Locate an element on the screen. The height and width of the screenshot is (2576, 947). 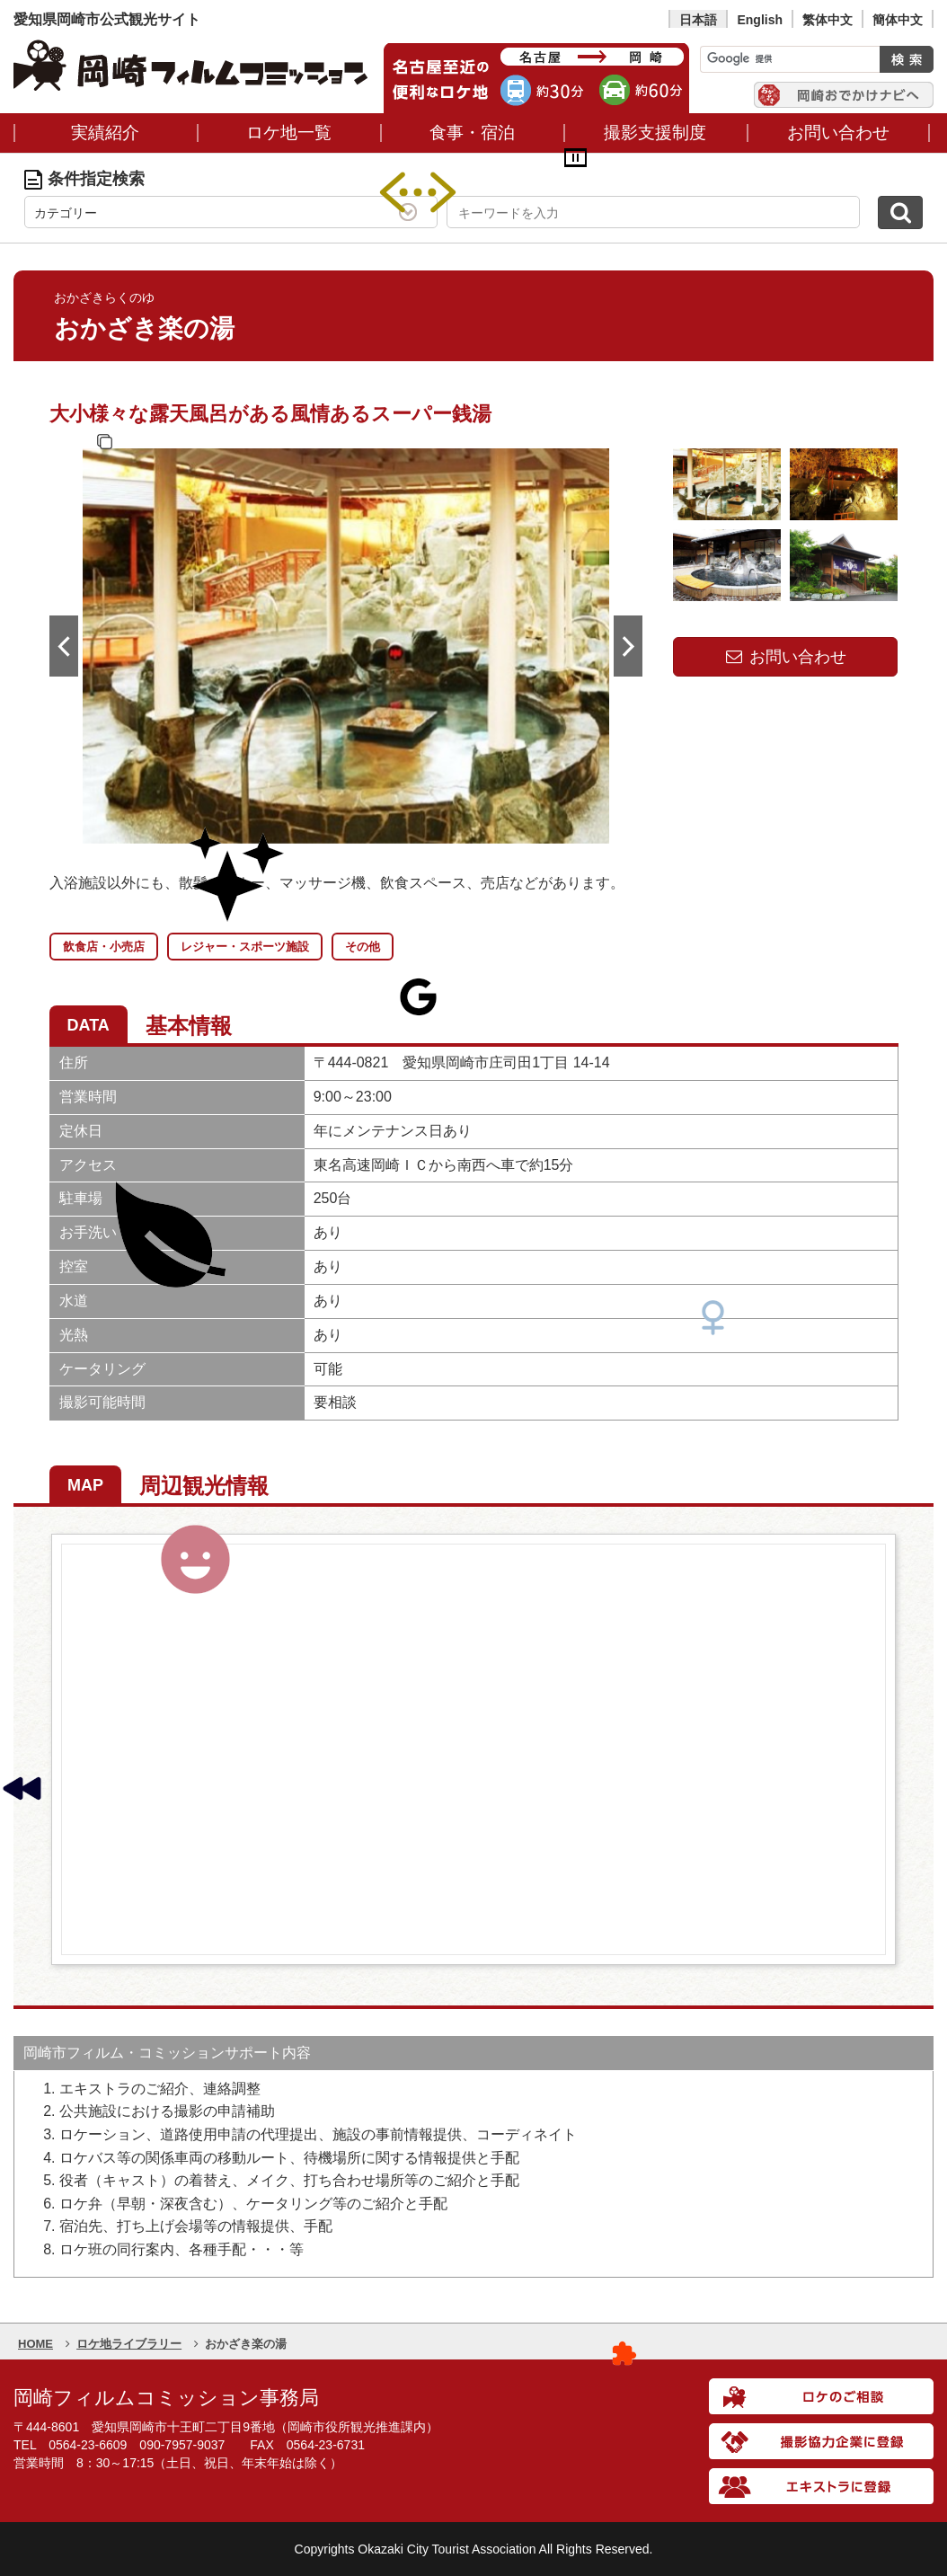
indicates eco-friendly or sustainable option is located at coordinates (170, 1236).